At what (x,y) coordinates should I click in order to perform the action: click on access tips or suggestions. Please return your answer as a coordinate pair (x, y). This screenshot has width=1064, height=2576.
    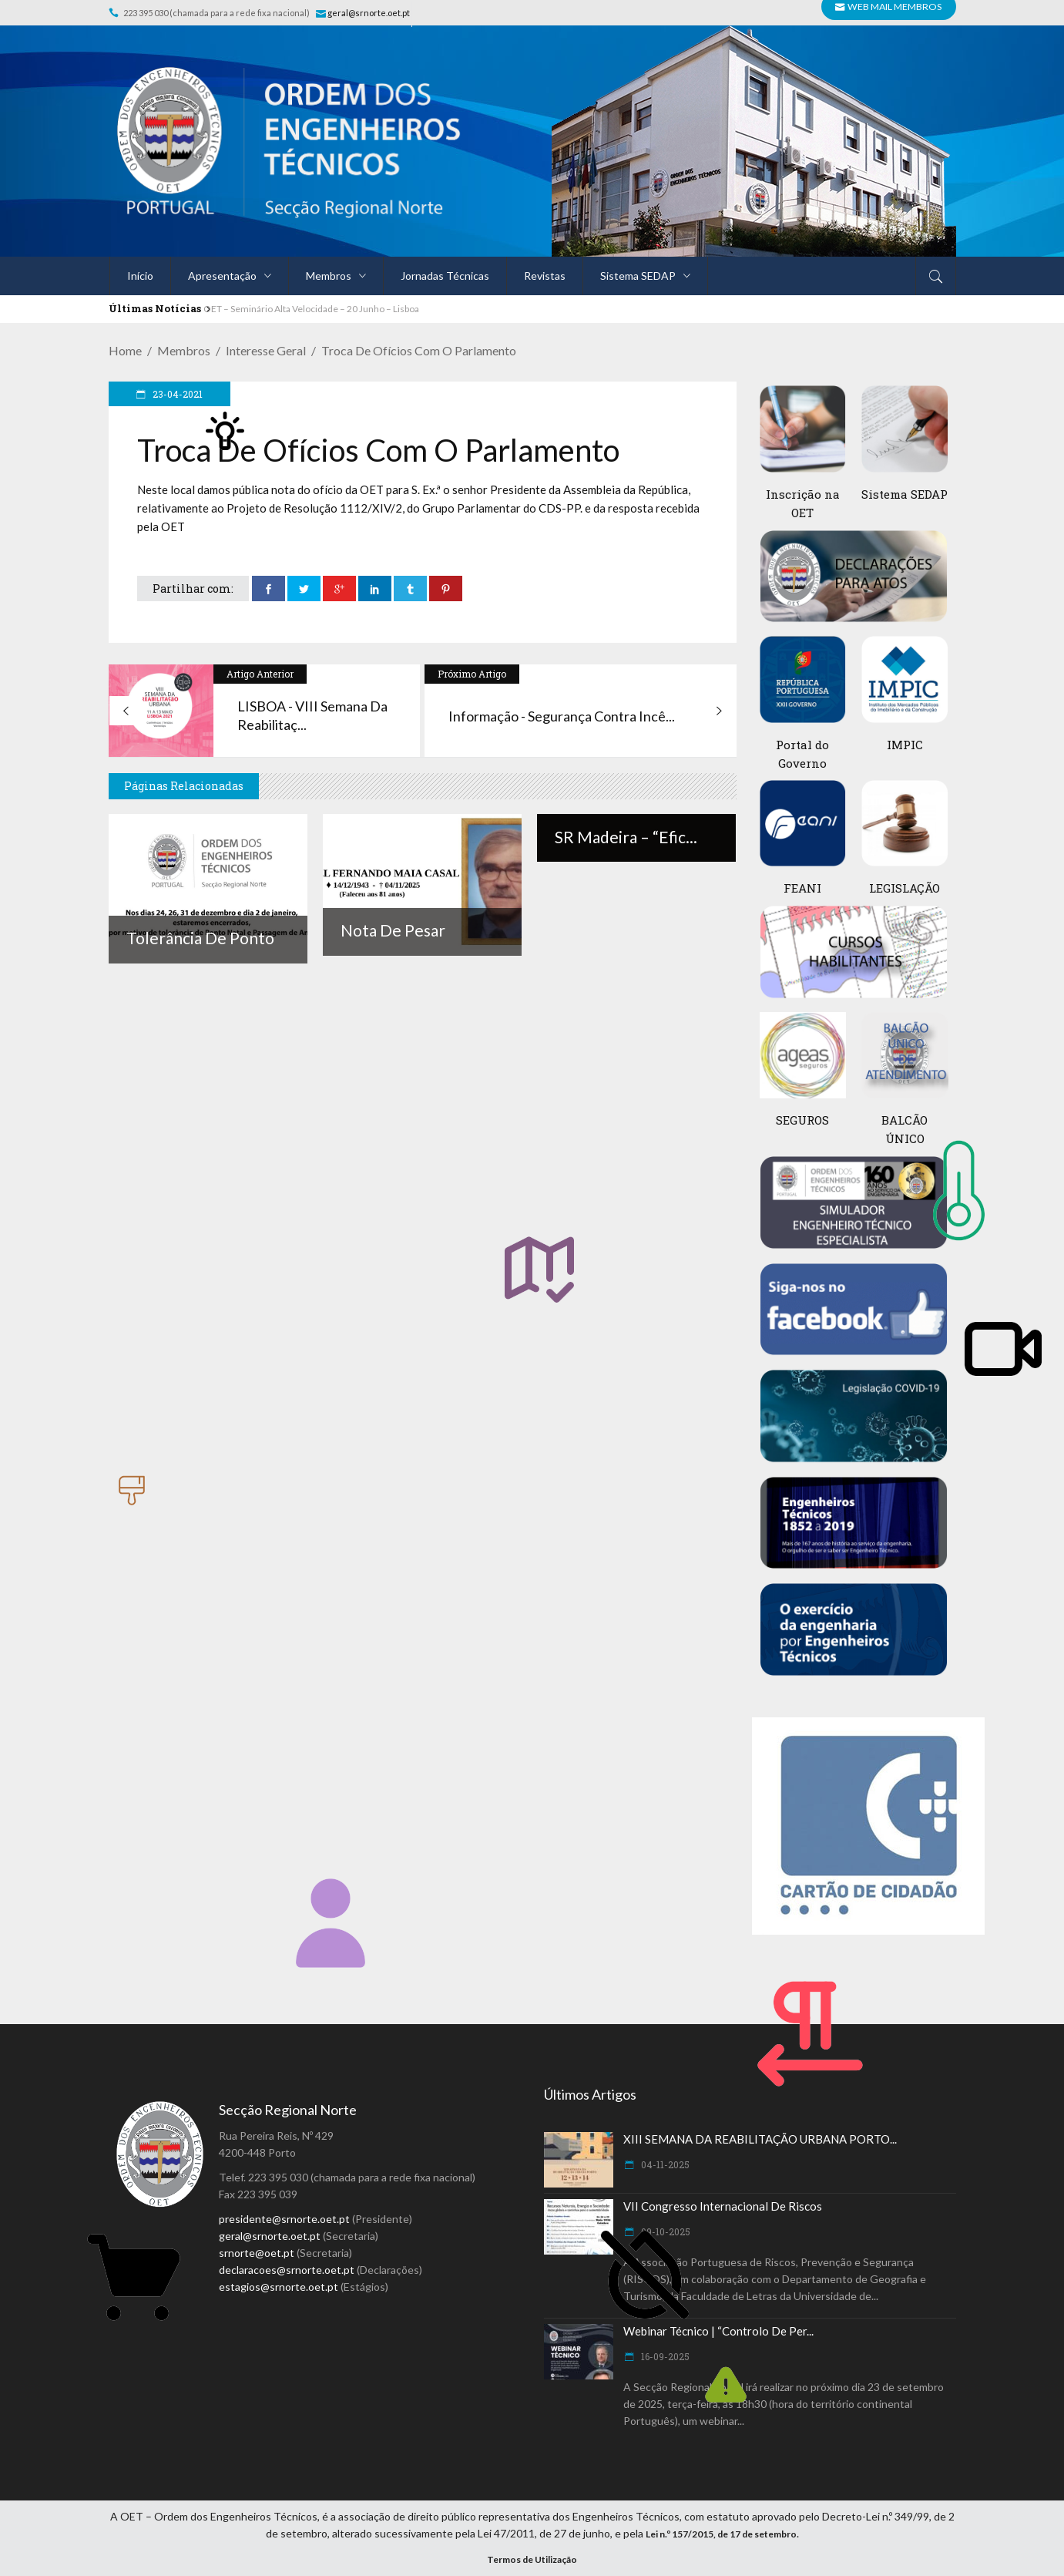
    Looking at the image, I should click on (225, 431).